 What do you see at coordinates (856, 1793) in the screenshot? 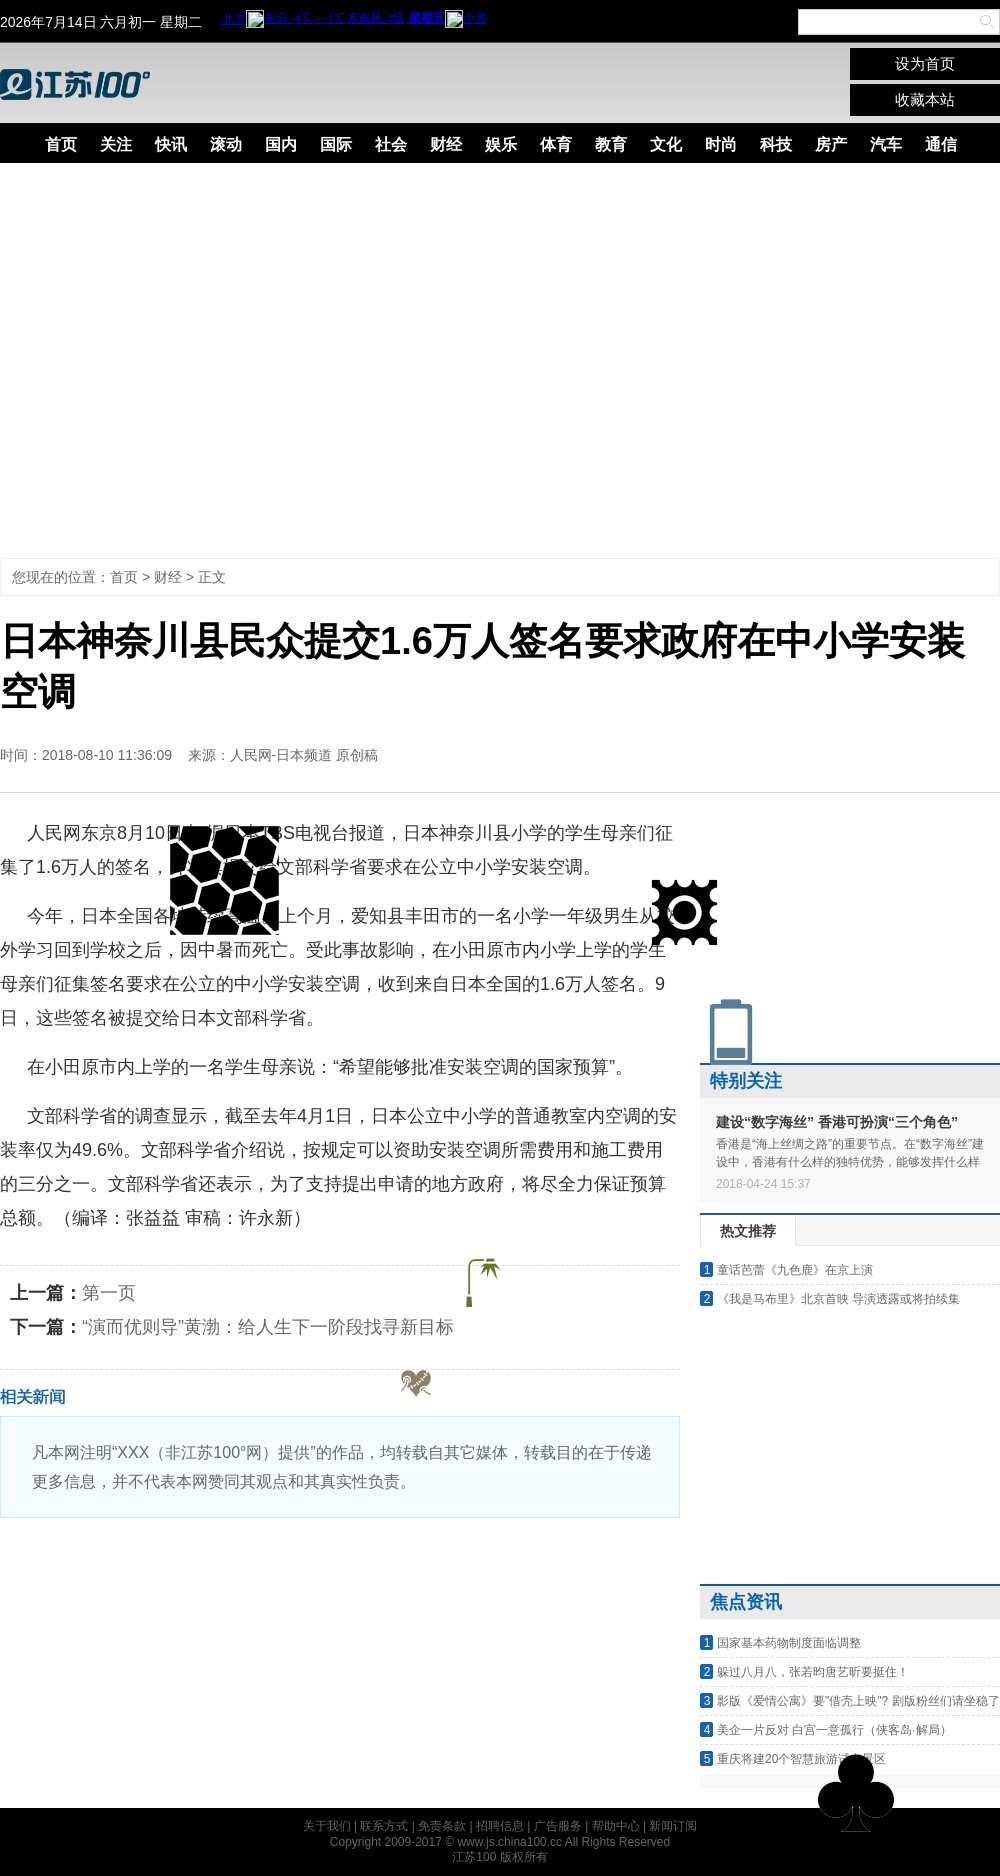
I see `select clubs suit in a card game` at bounding box center [856, 1793].